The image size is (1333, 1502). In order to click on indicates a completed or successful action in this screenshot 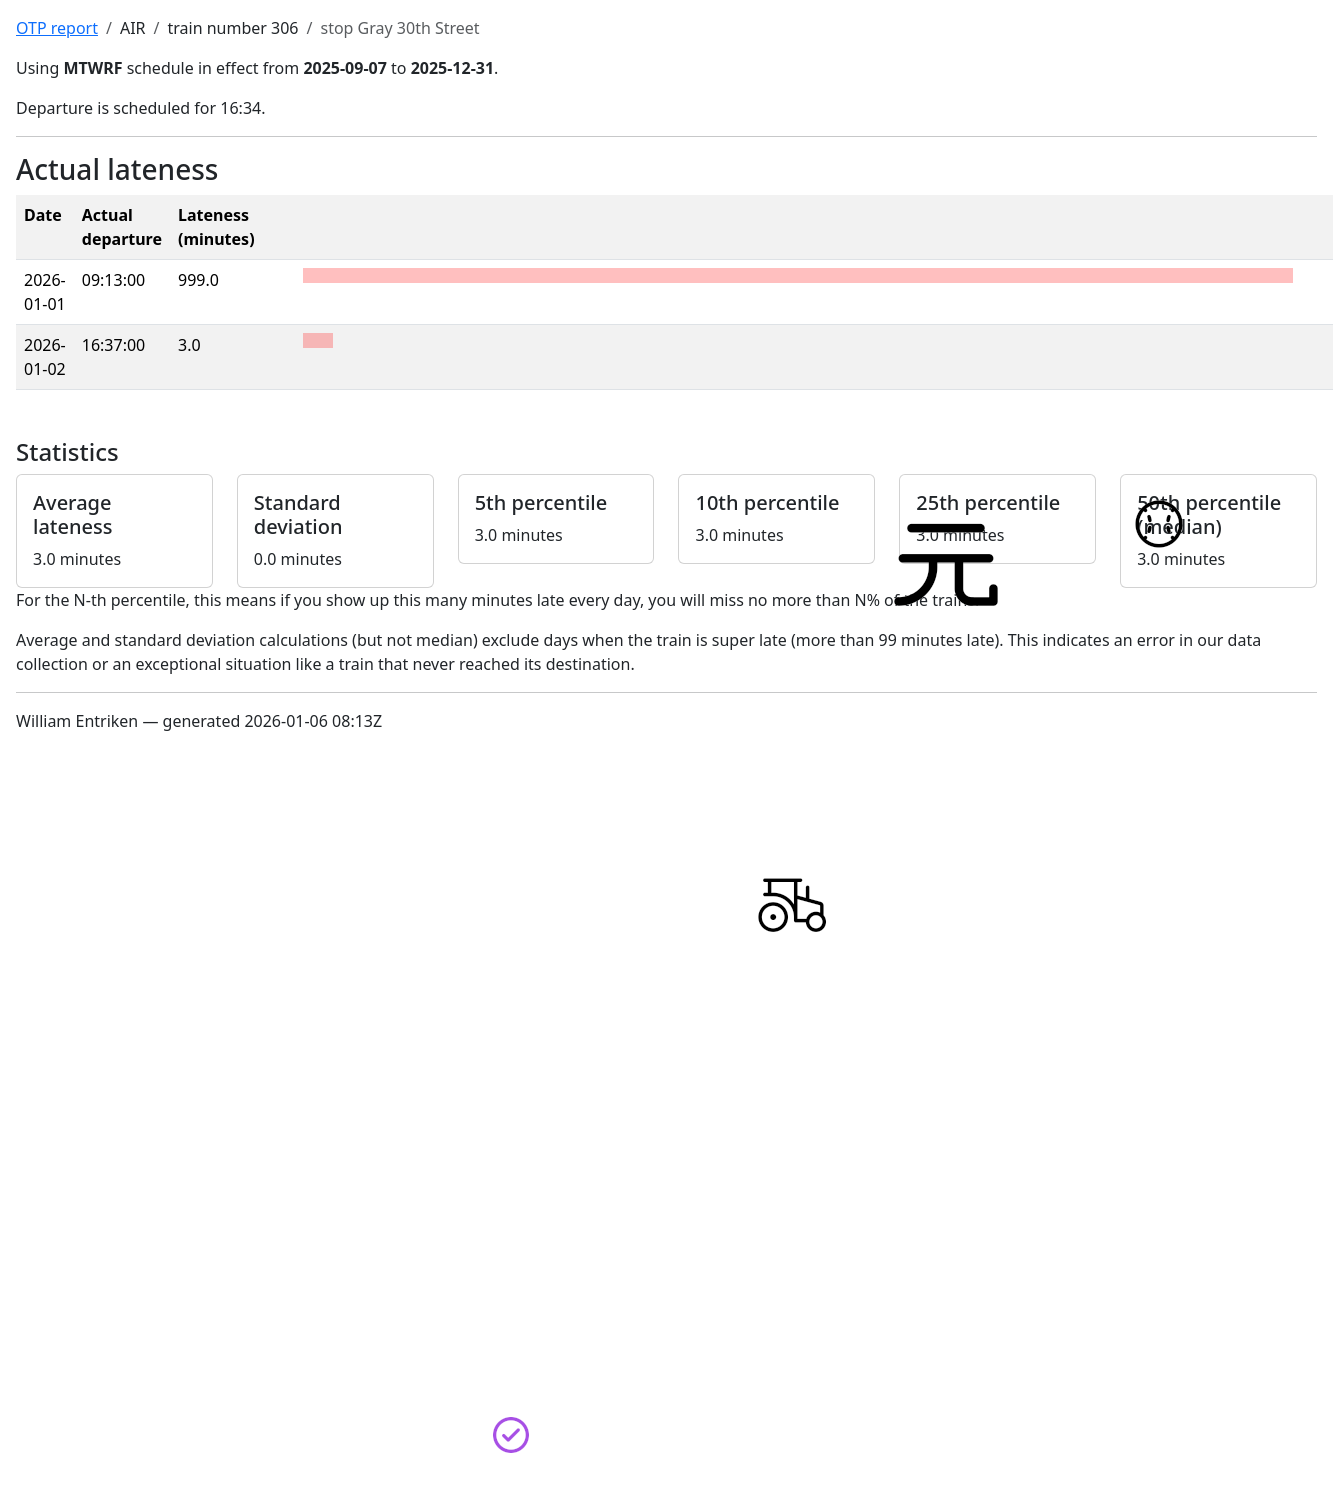, I will do `click(511, 1435)`.